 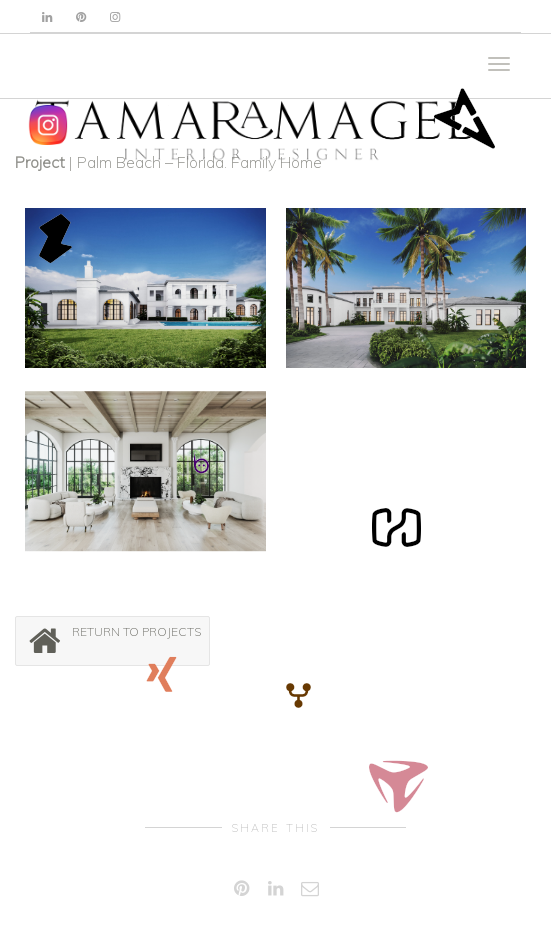 I want to click on open Xing profile or app, so click(x=160, y=673).